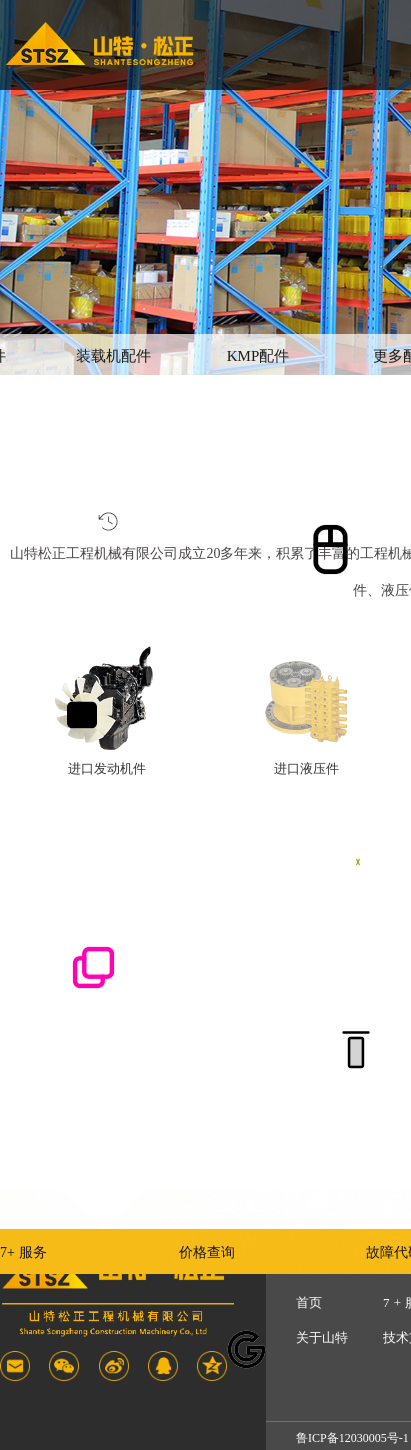 This screenshot has height=1450, width=411. I want to click on sign in with Google, so click(246, 1349).